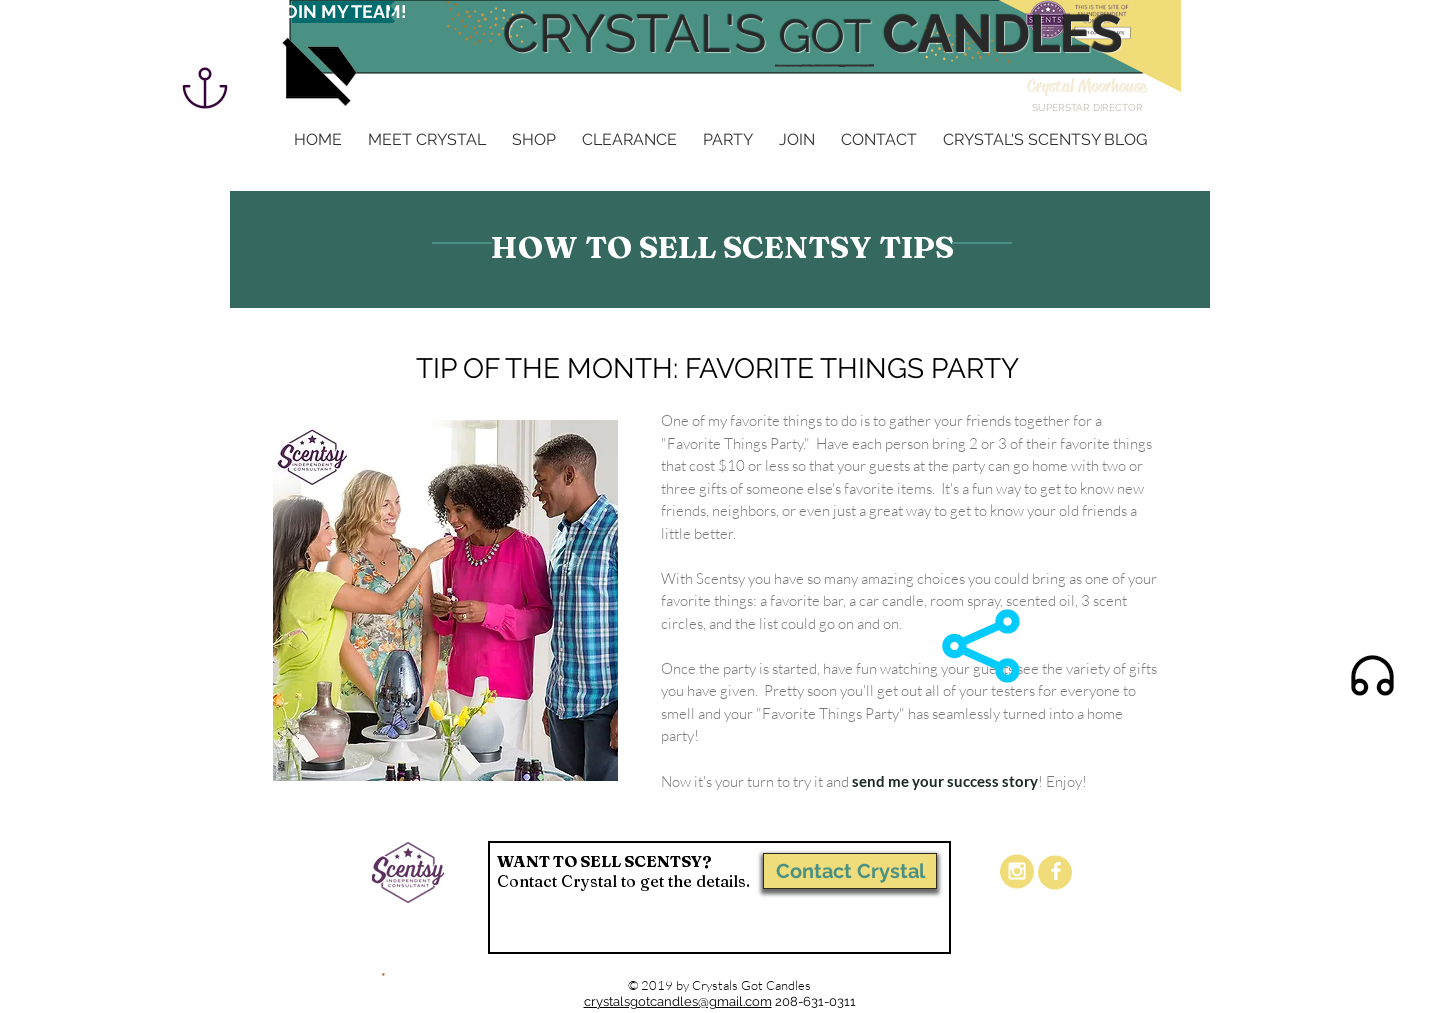  What do you see at coordinates (319, 72) in the screenshot?
I see `remove a label or tag` at bounding box center [319, 72].